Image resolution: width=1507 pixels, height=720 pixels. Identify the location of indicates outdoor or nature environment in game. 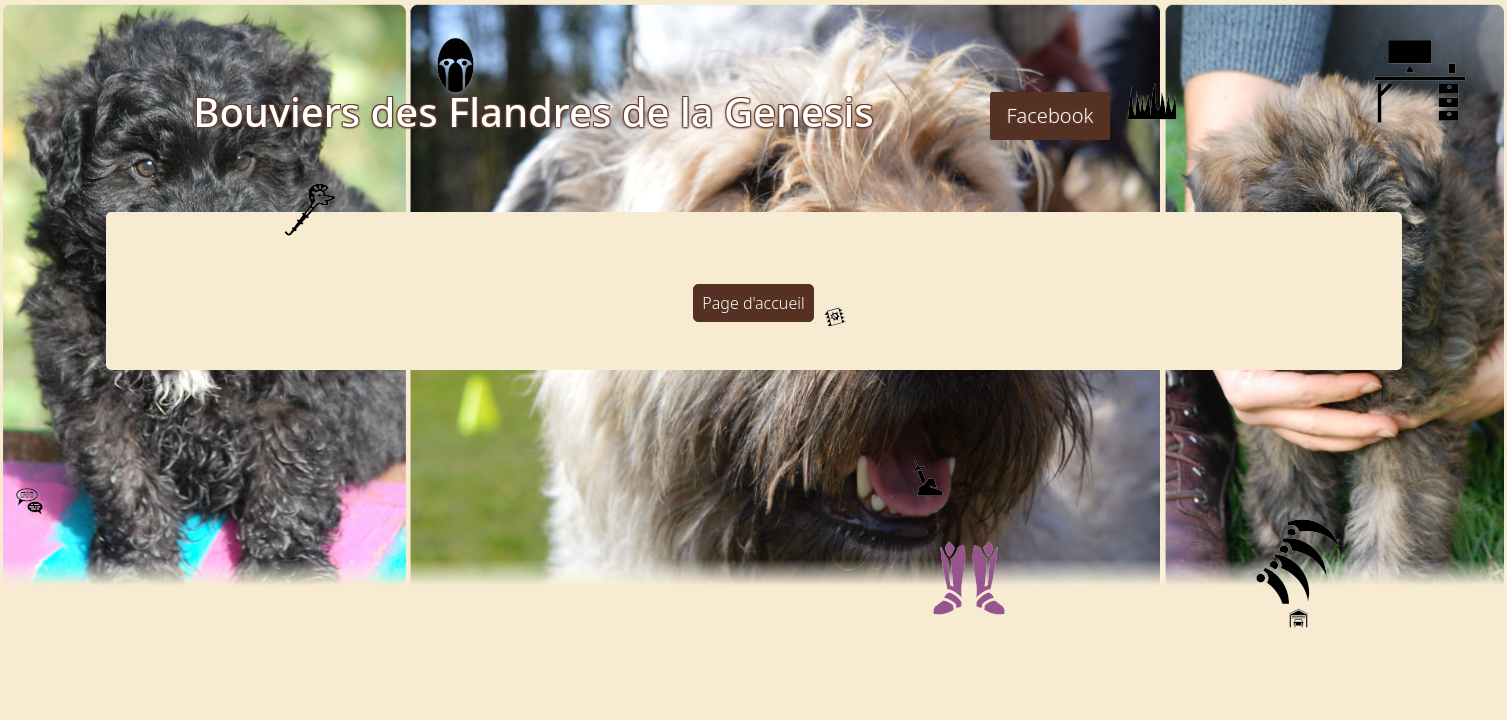
(1152, 95).